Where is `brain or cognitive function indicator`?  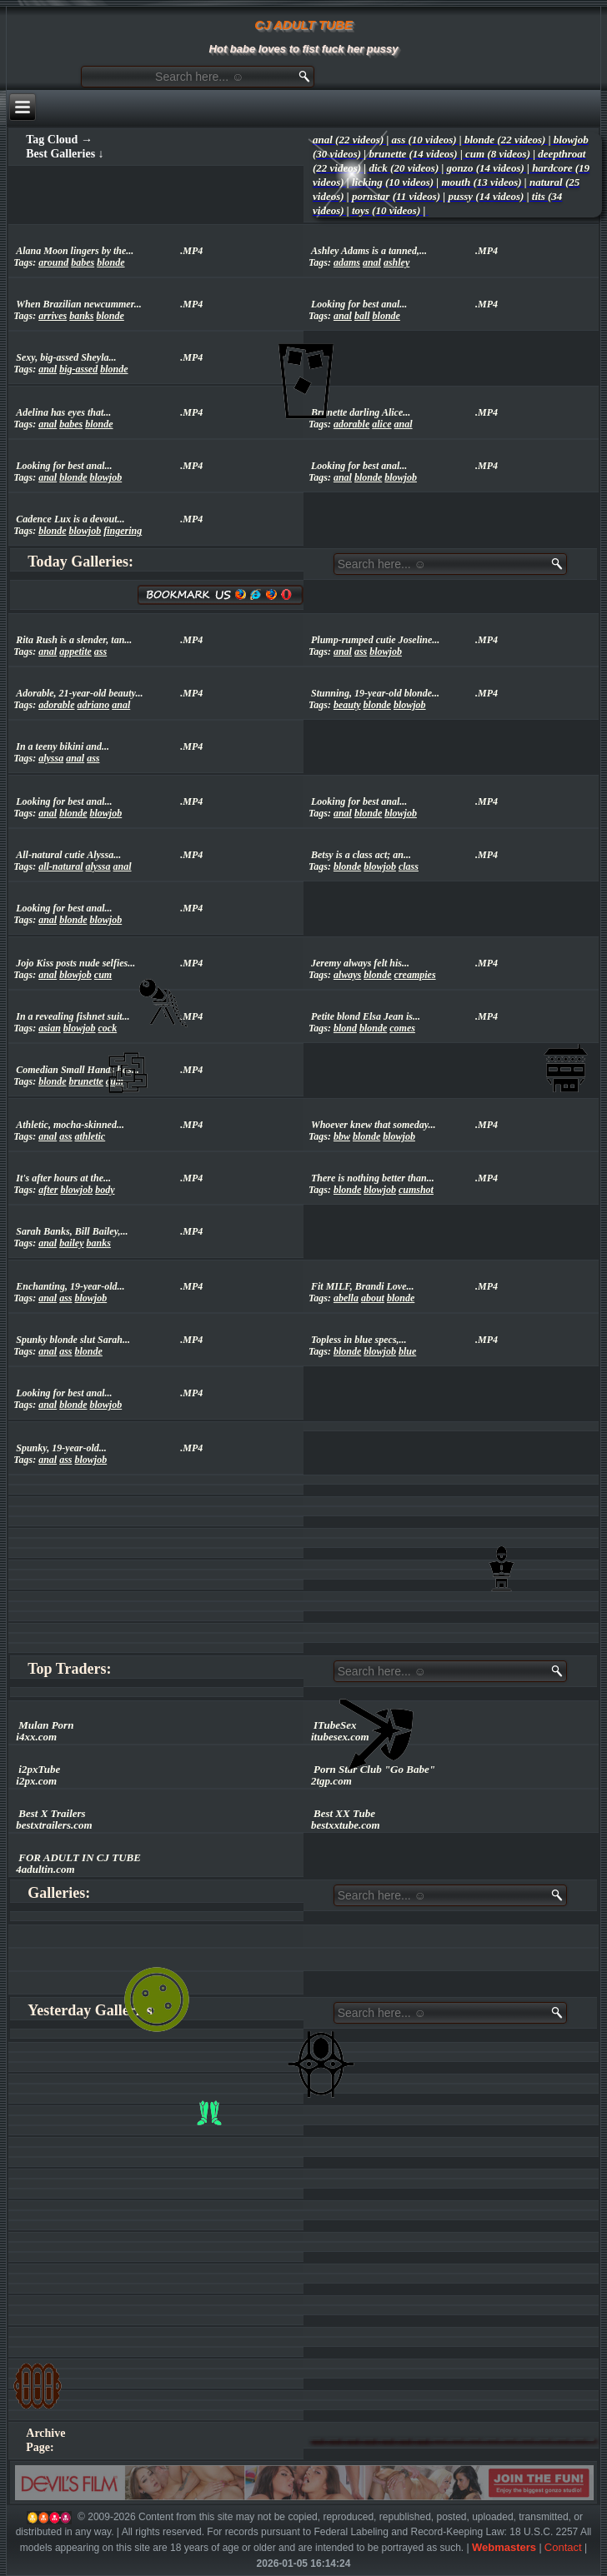
brain or cognitive function indicator is located at coordinates (38, 2386).